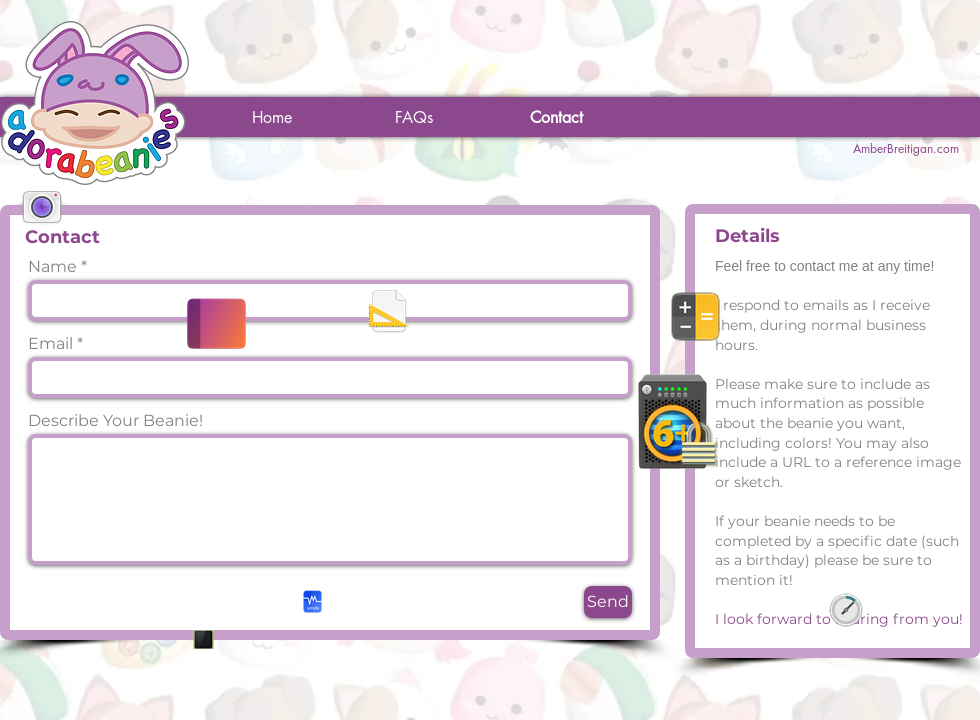  I want to click on open sysprof system profiler, so click(846, 610).